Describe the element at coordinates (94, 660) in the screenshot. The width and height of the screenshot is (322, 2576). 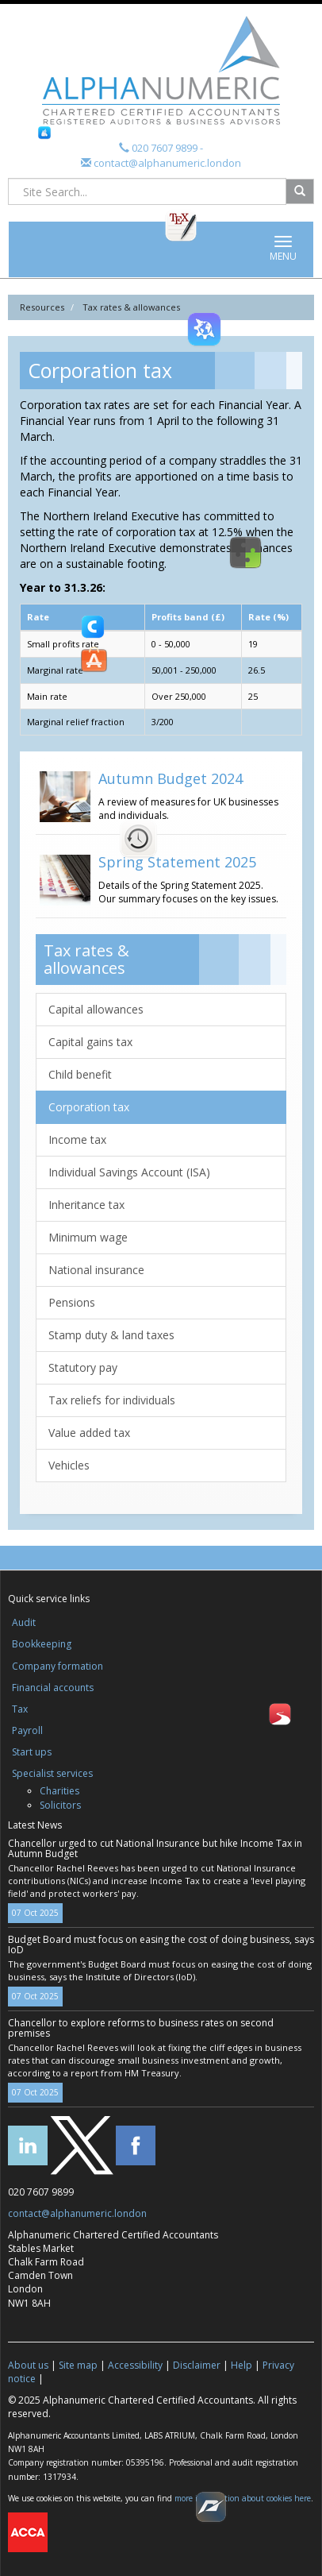
I see `open the software store to browse and install apps` at that location.